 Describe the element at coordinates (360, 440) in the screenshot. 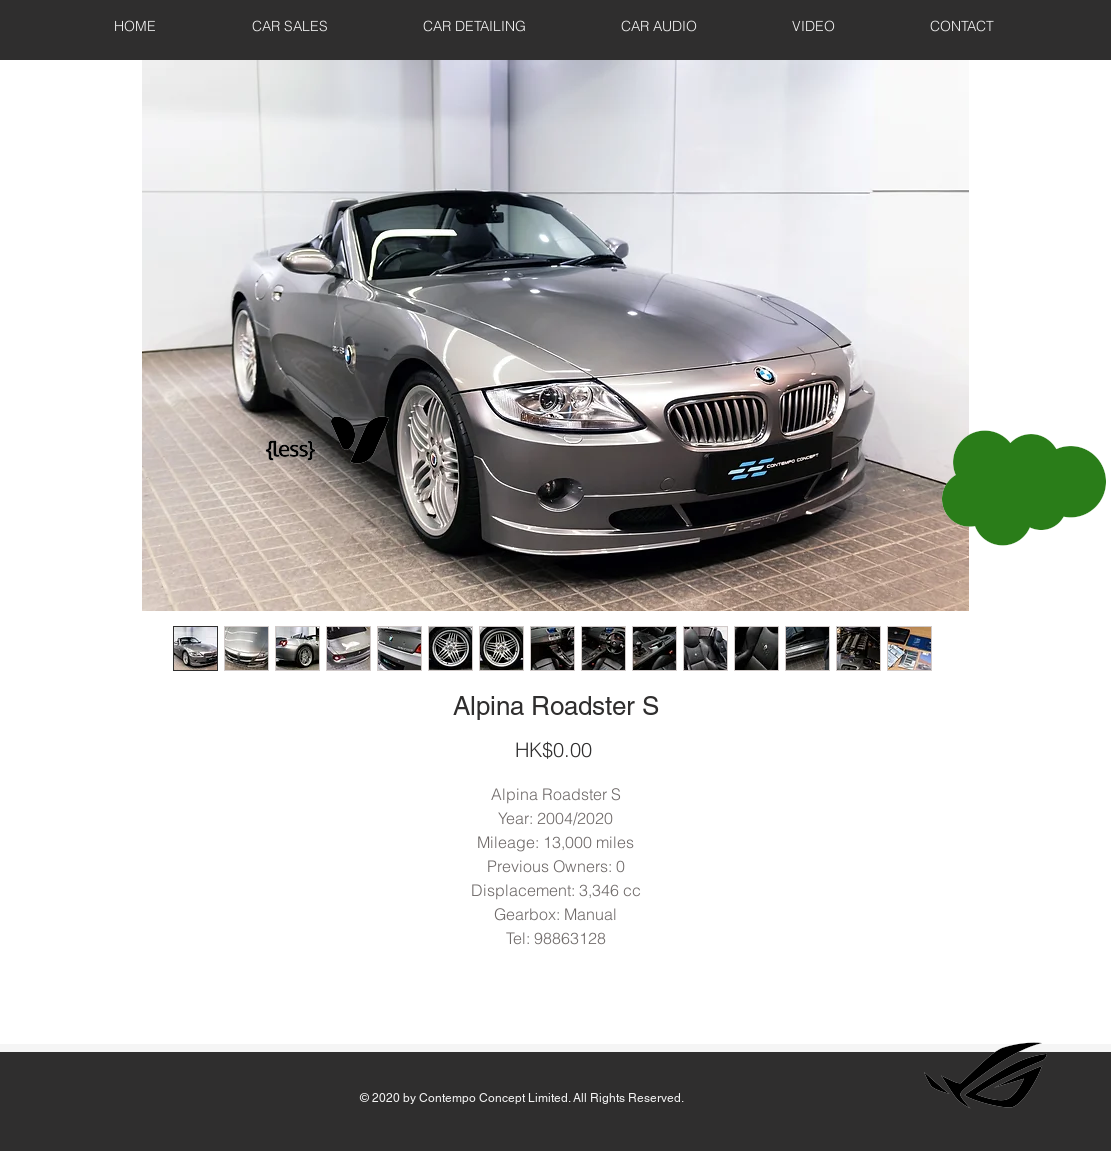

I see `open vectary 3d design application` at that location.